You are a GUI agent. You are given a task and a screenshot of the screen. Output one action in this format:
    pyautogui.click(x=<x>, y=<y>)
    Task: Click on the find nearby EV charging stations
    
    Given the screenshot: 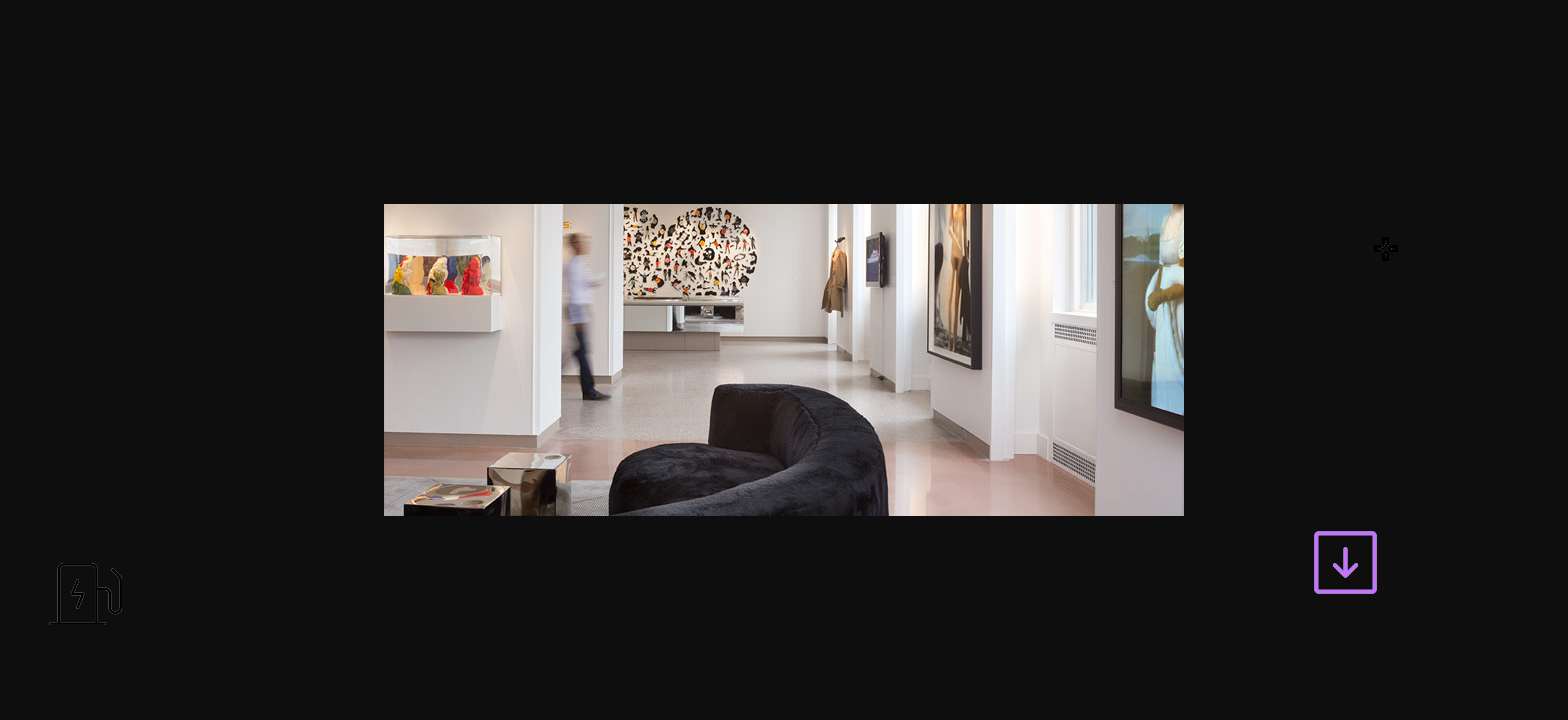 What is the action you would take?
    pyautogui.click(x=83, y=594)
    